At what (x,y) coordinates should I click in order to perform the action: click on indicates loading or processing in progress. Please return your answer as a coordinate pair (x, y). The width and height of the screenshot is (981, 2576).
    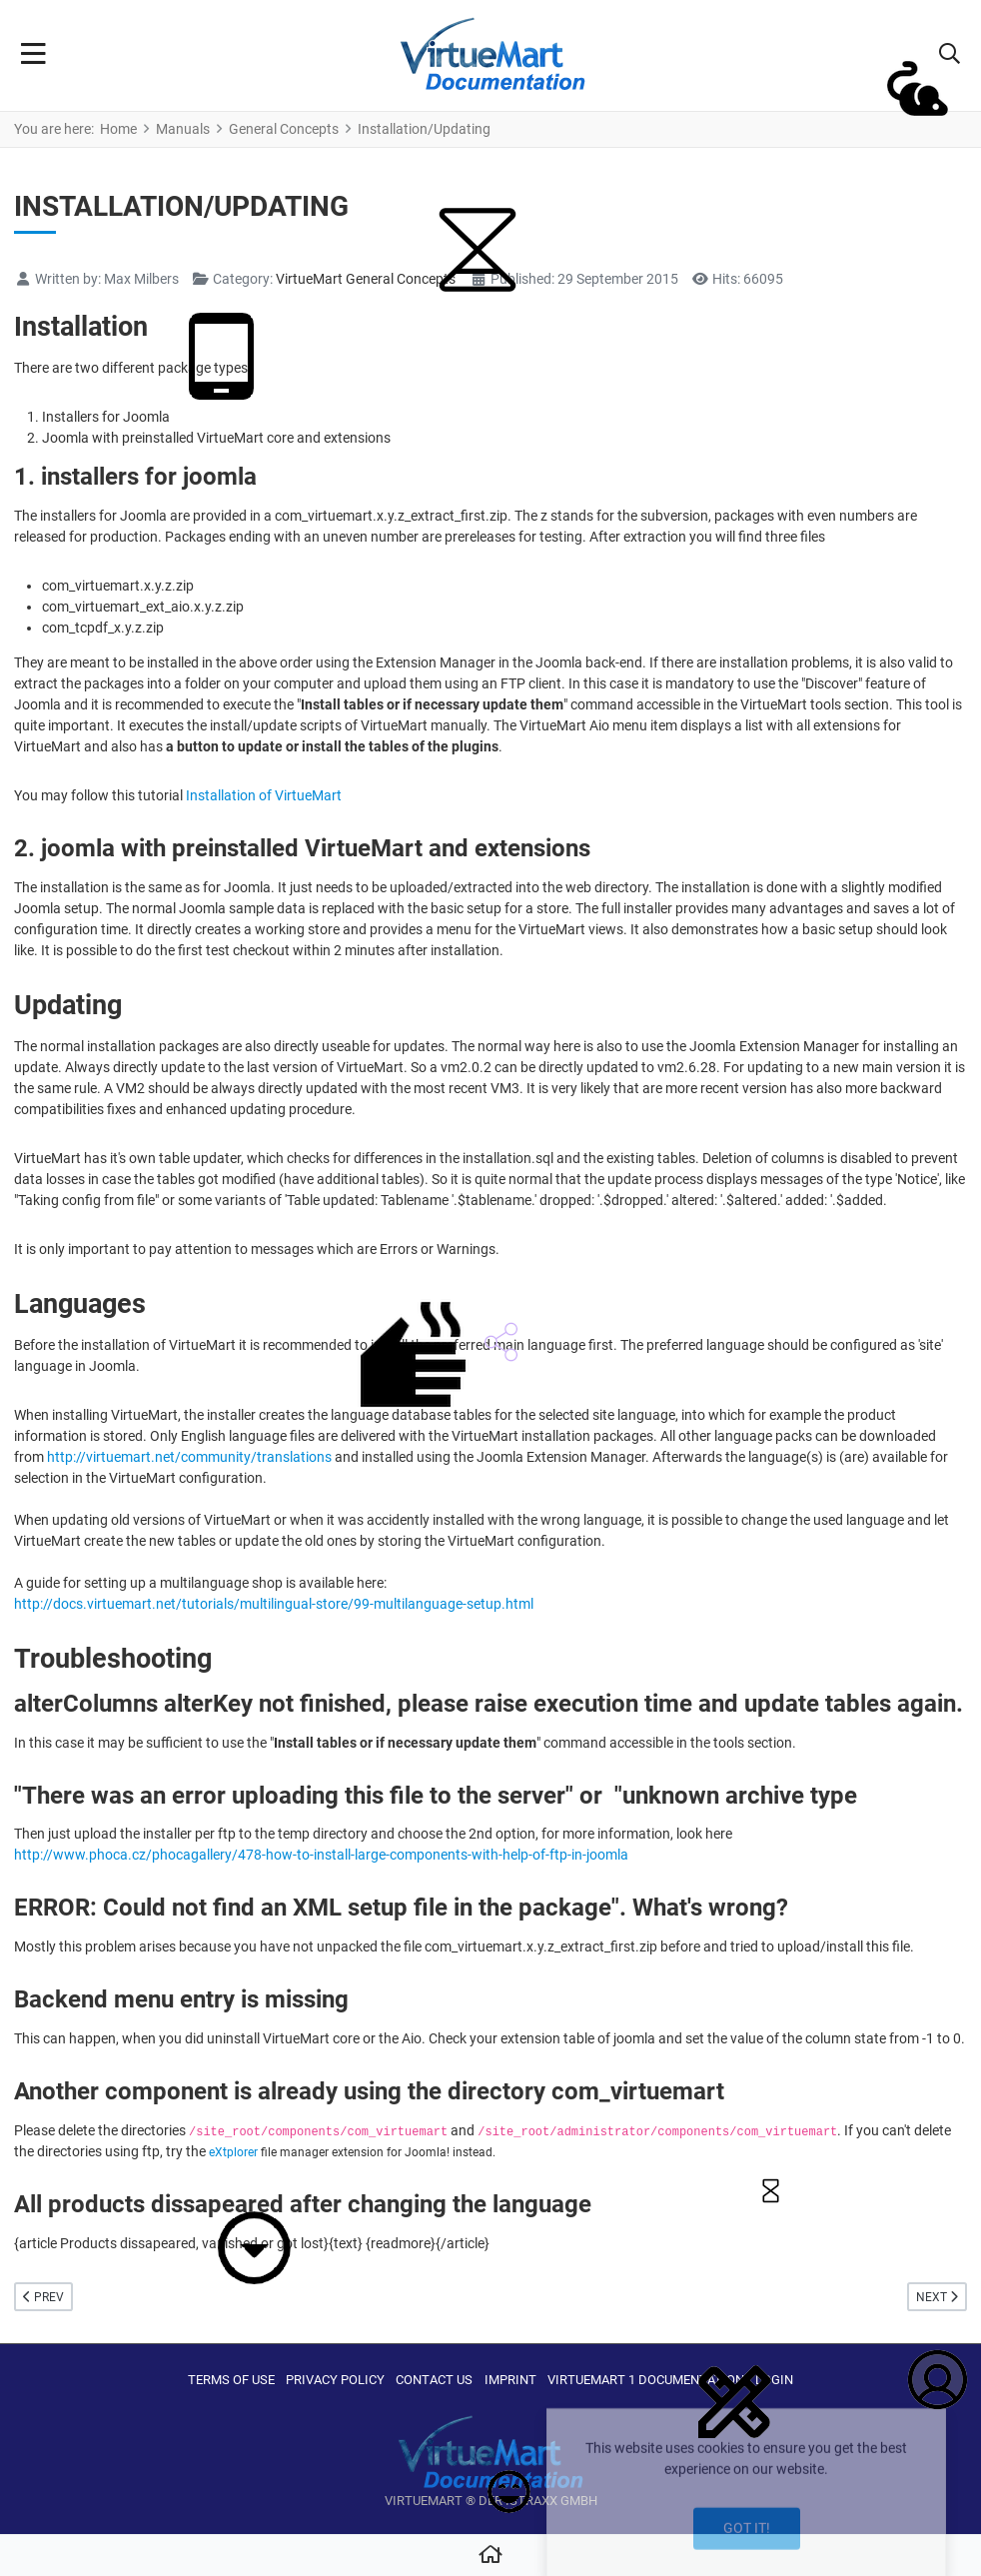
    Looking at the image, I should click on (770, 2190).